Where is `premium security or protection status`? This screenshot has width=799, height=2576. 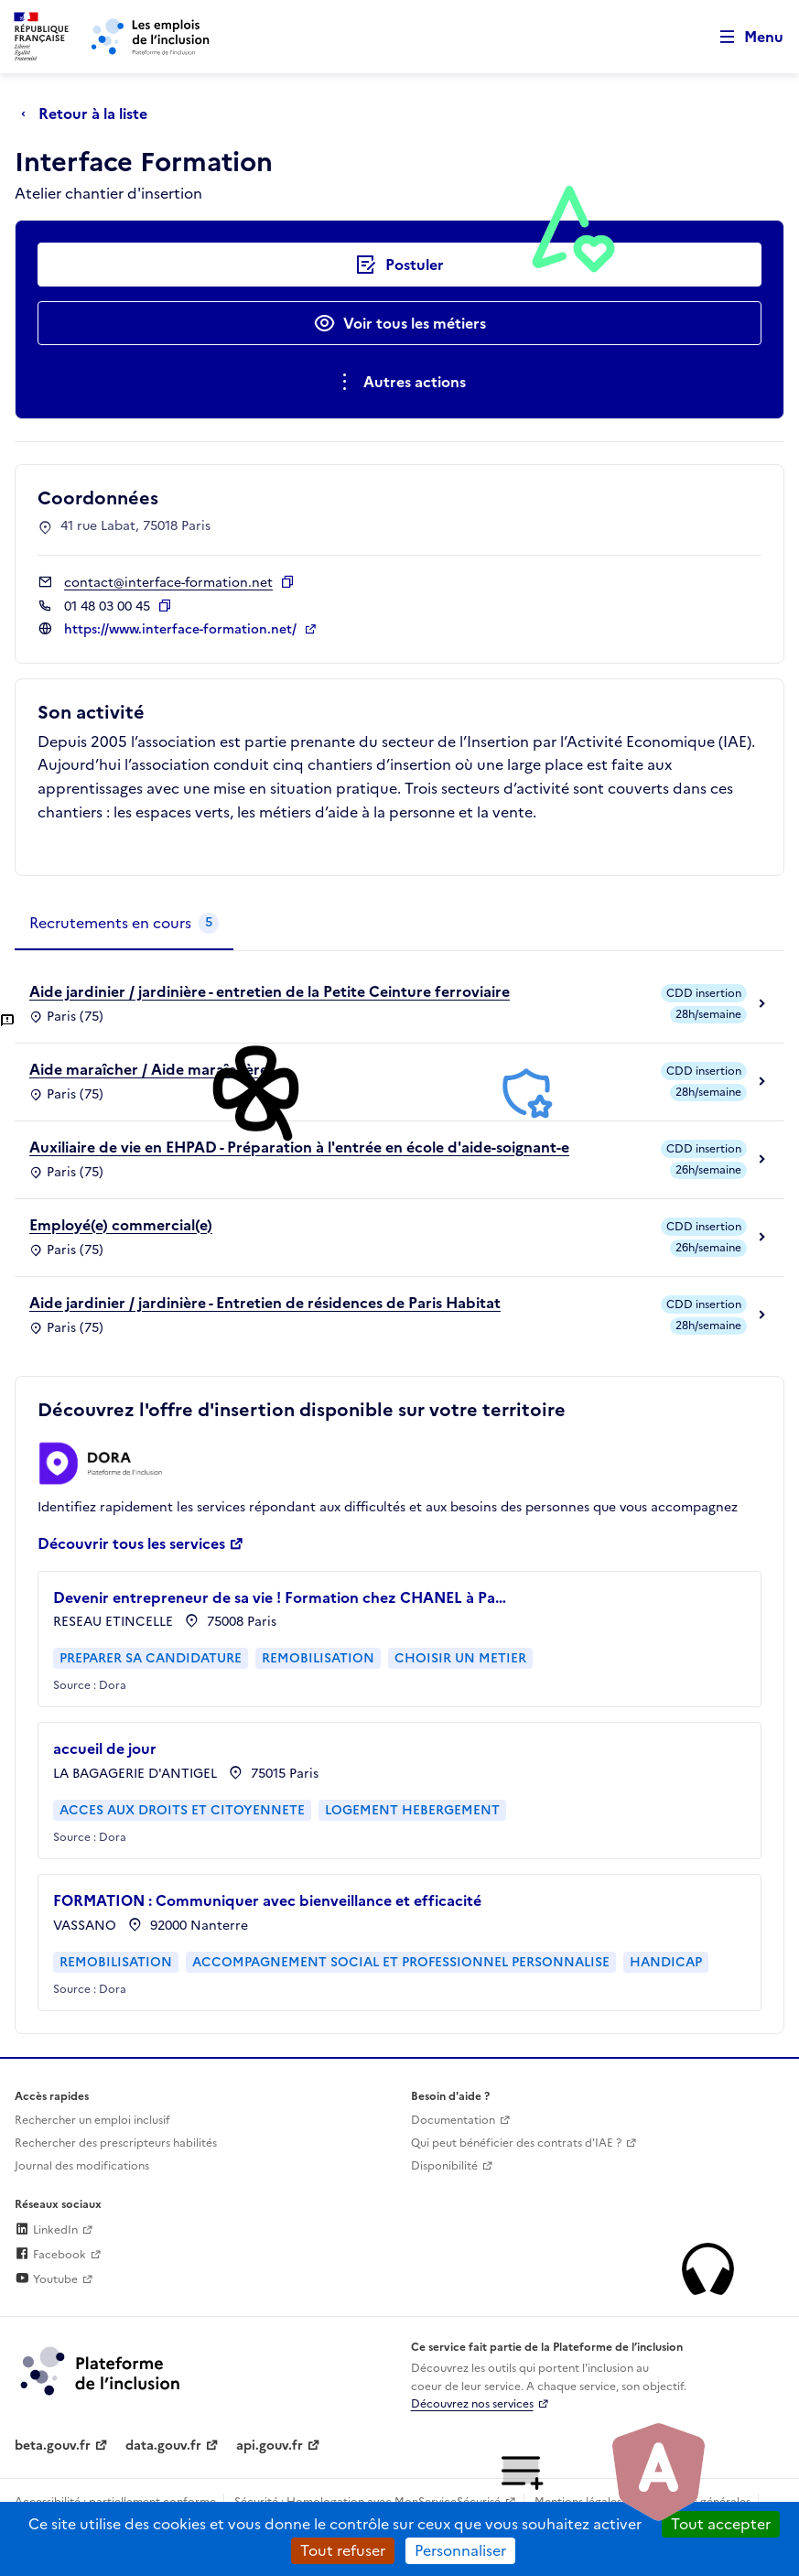
premium security or protection status is located at coordinates (526, 1092).